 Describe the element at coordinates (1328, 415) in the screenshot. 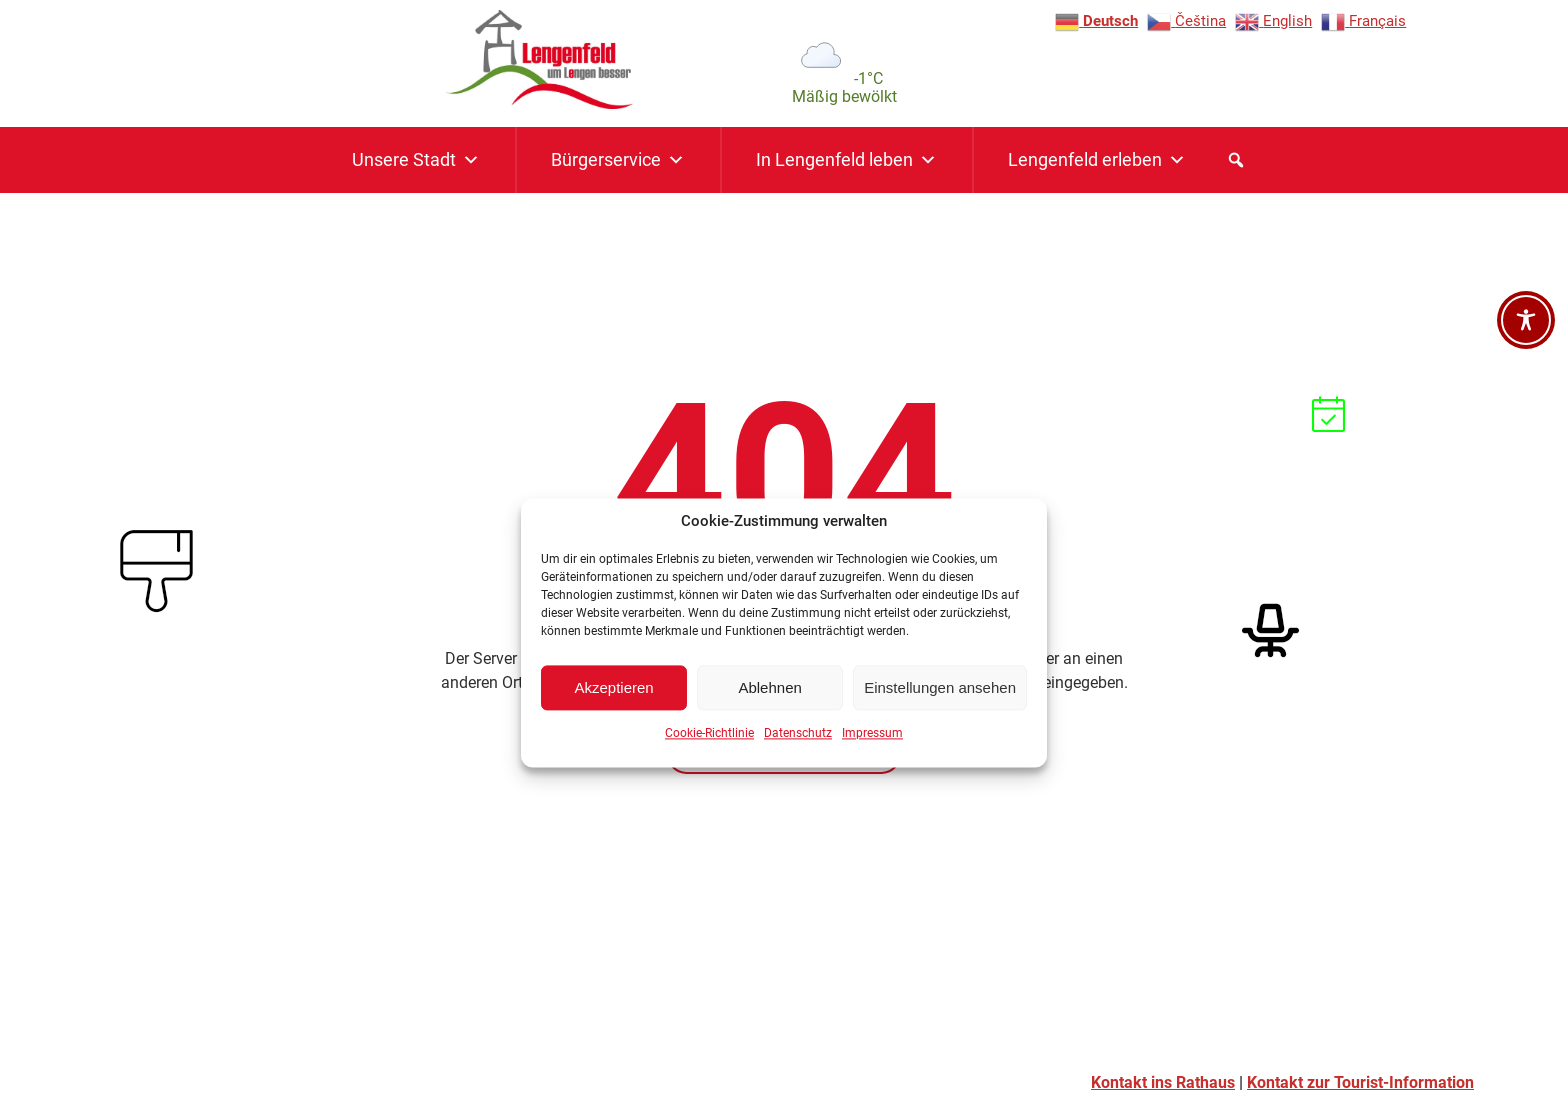

I see `confirm or schedule an appointment` at that location.